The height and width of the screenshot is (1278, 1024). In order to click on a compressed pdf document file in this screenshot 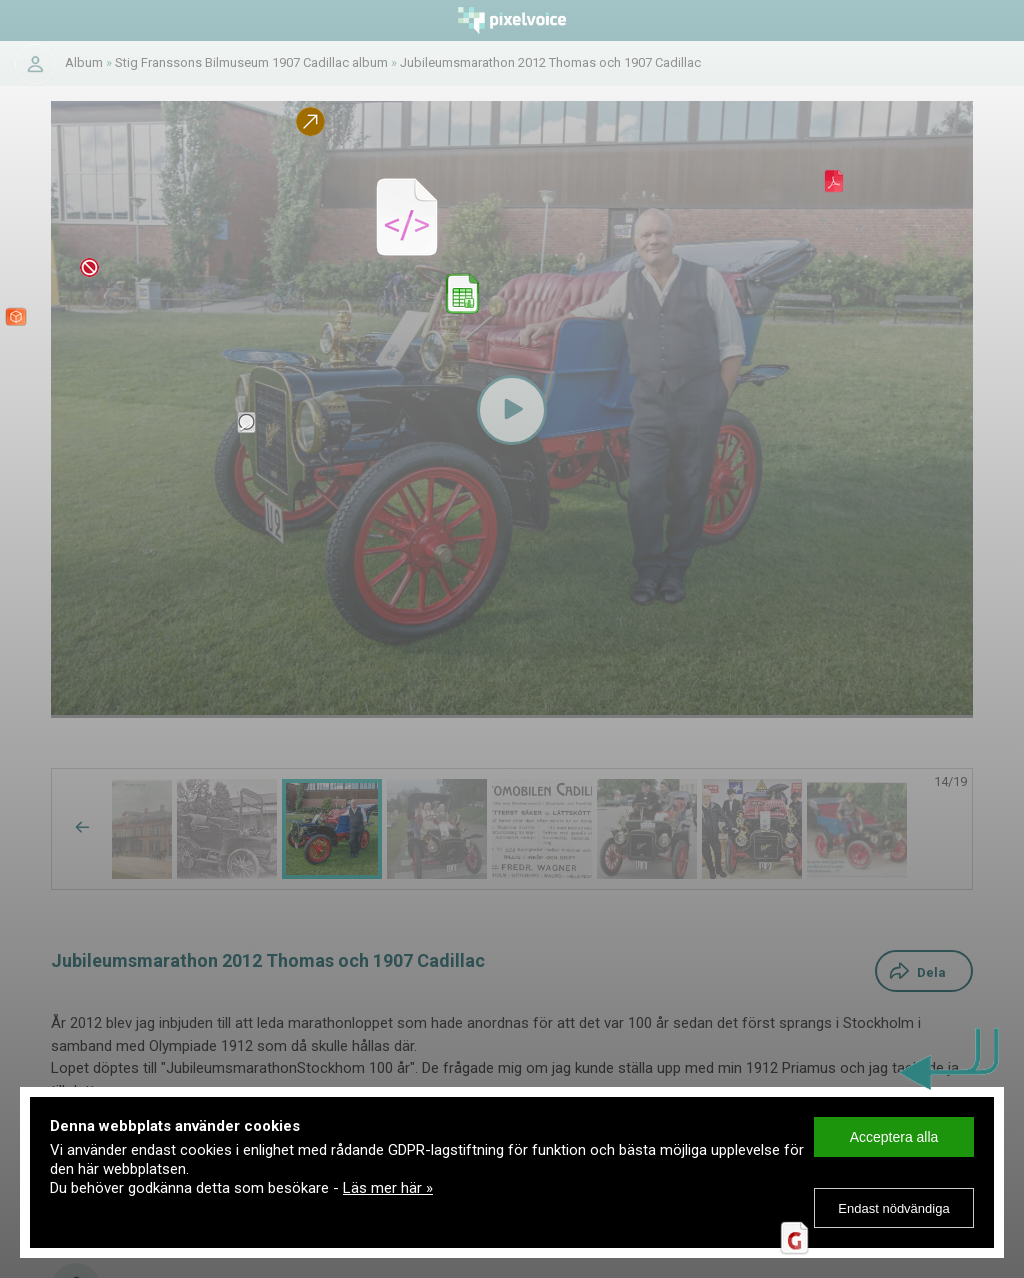, I will do `click(834, 181)`.